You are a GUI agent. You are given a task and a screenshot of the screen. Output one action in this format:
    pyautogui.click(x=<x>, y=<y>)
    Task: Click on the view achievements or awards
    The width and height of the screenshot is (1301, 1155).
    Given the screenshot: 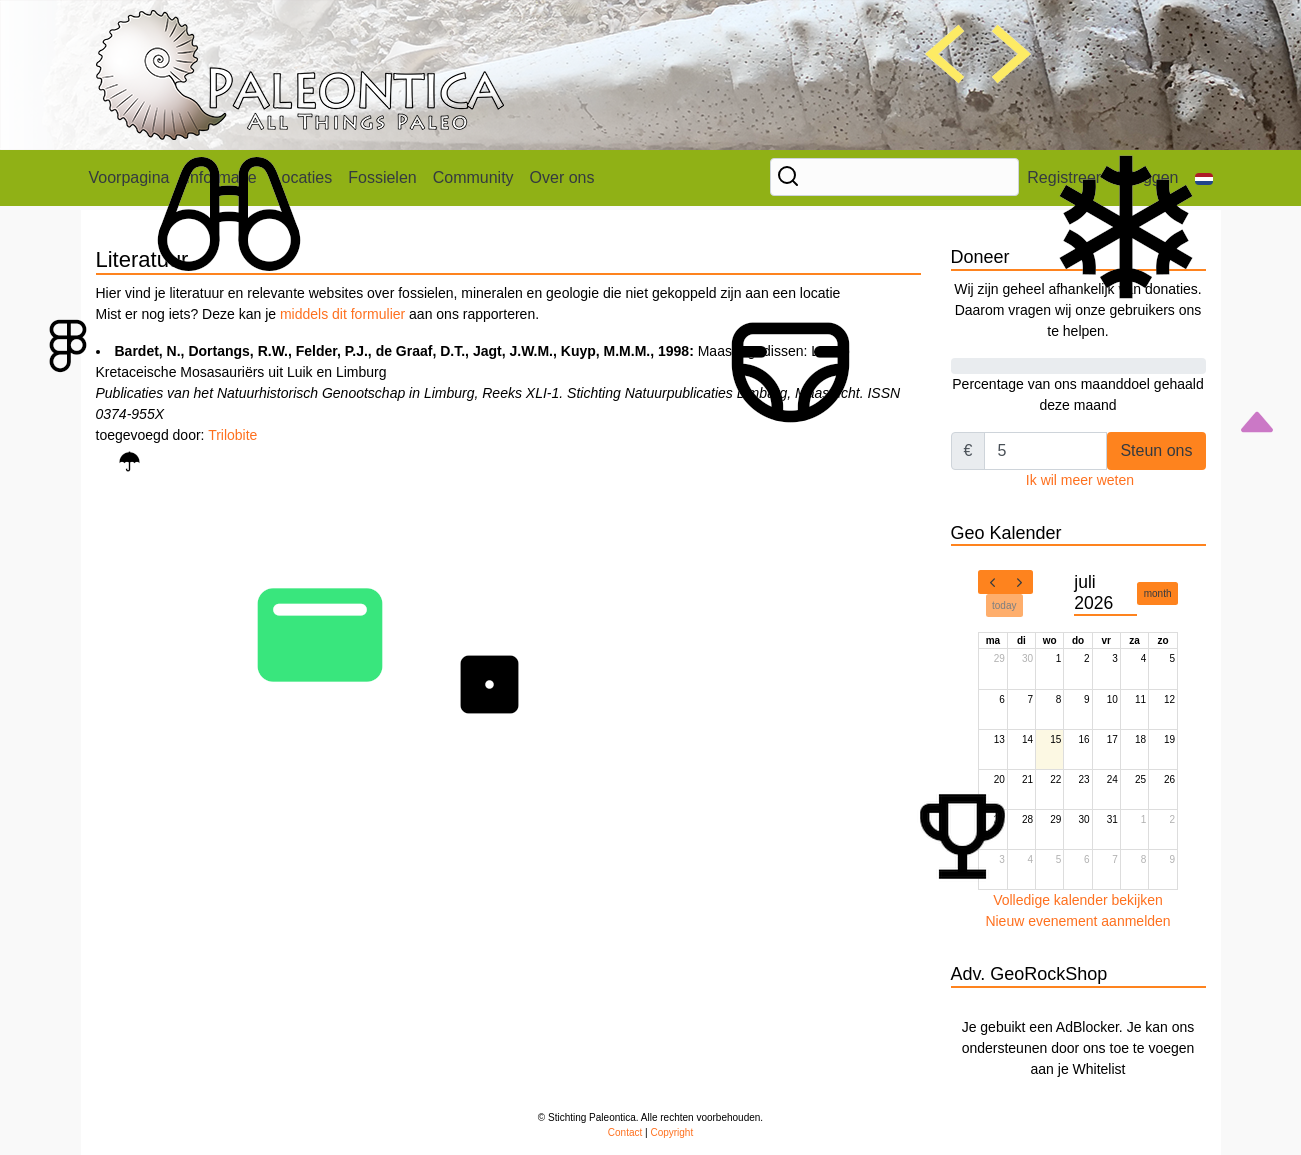 What is the action you would take?
    pyautogui.click(x=962, y=836)
    